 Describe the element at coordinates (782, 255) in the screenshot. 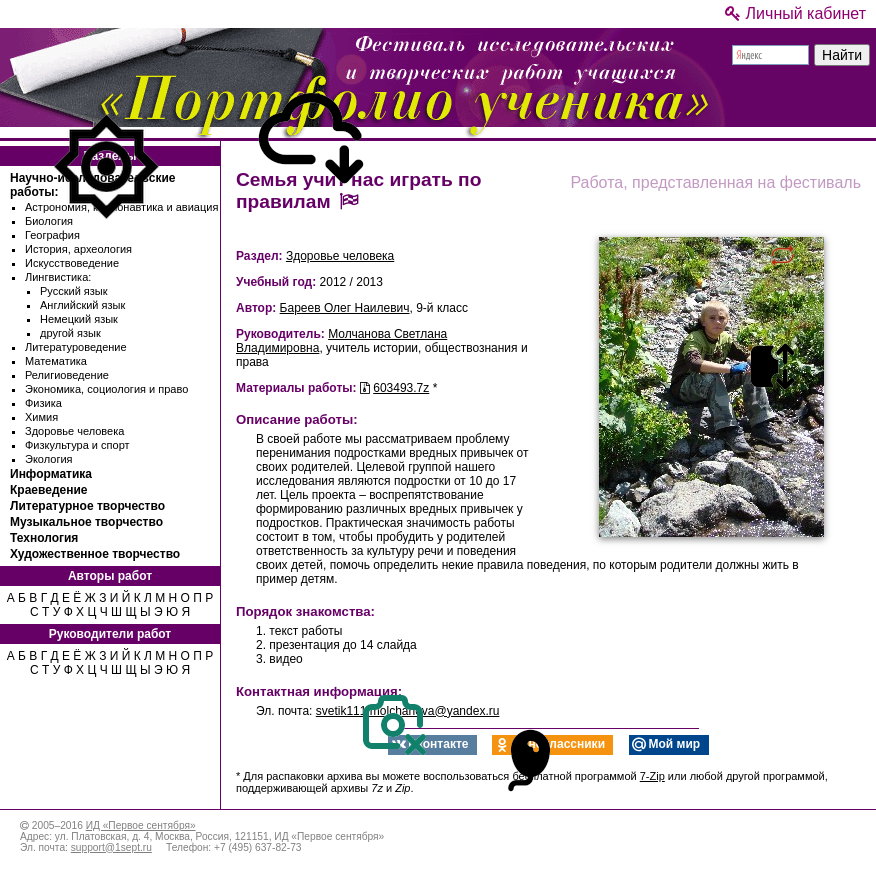

I see `enable repeat mode for media playback` at that location.